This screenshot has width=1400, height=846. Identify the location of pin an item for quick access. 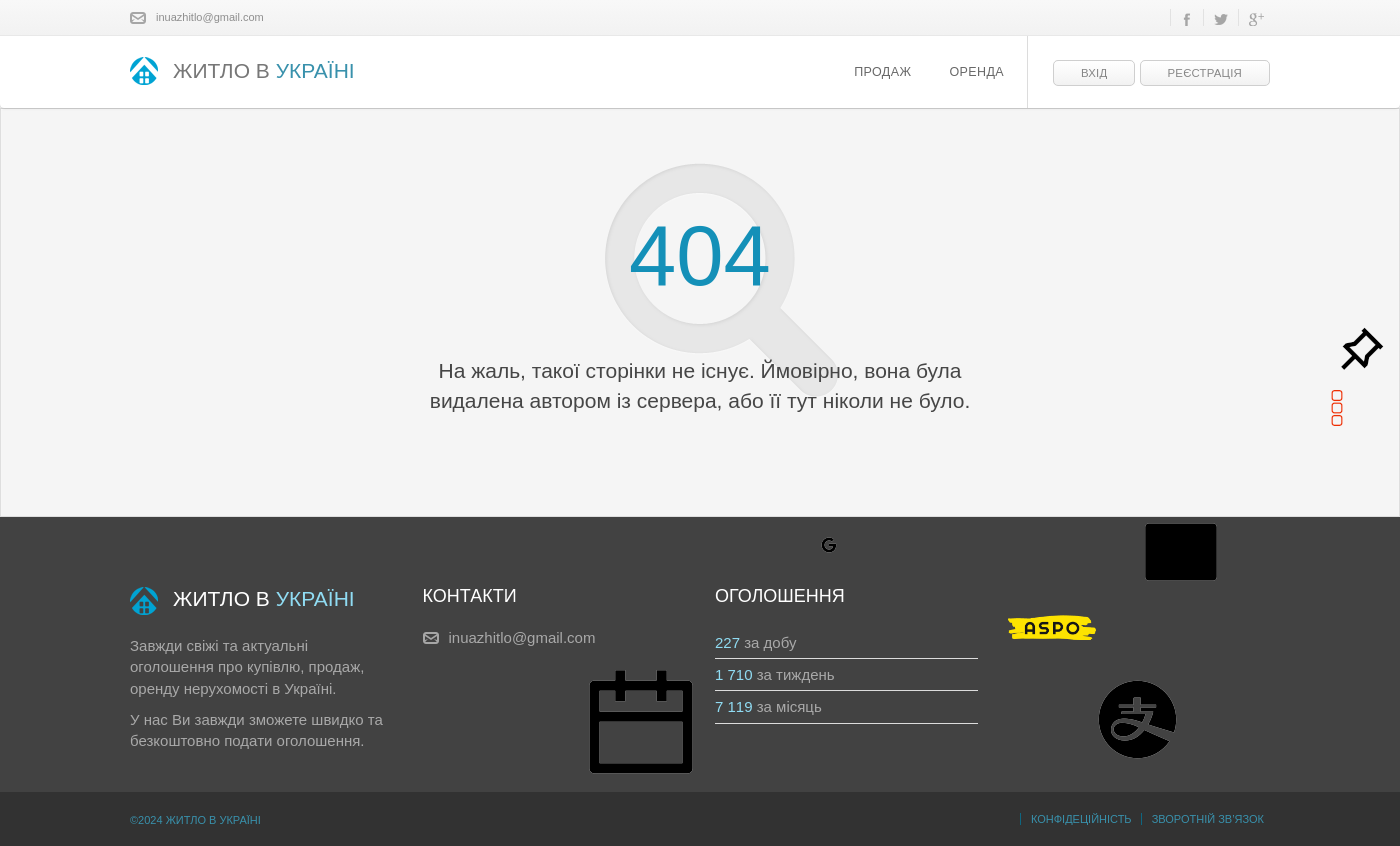
(1360, 350).